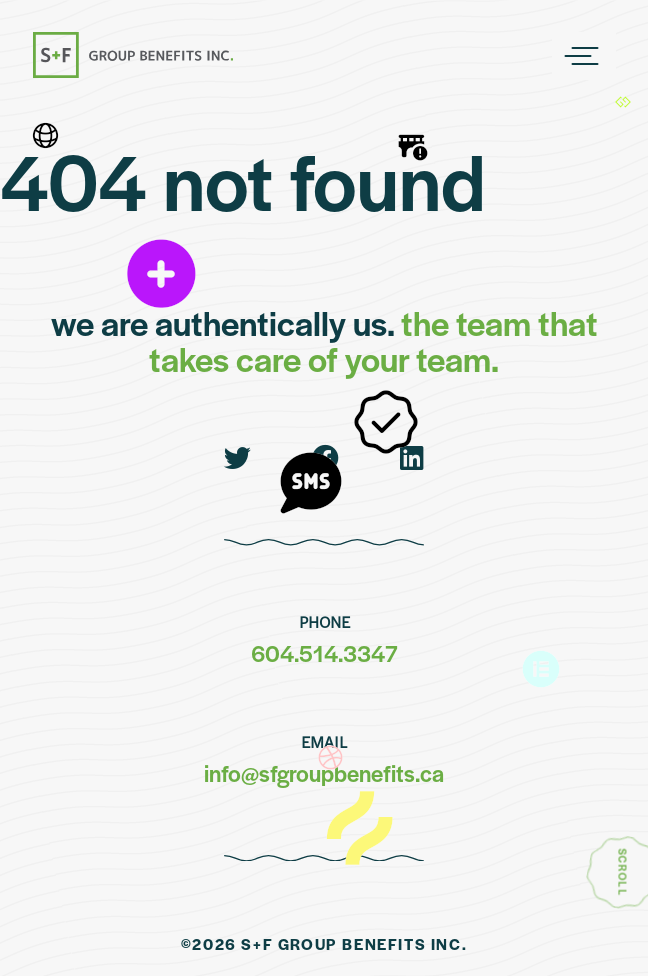  What do you see at coordinates (161, 274) in the screenshot?
I see `add a new item` at bounding box center [161, 274].